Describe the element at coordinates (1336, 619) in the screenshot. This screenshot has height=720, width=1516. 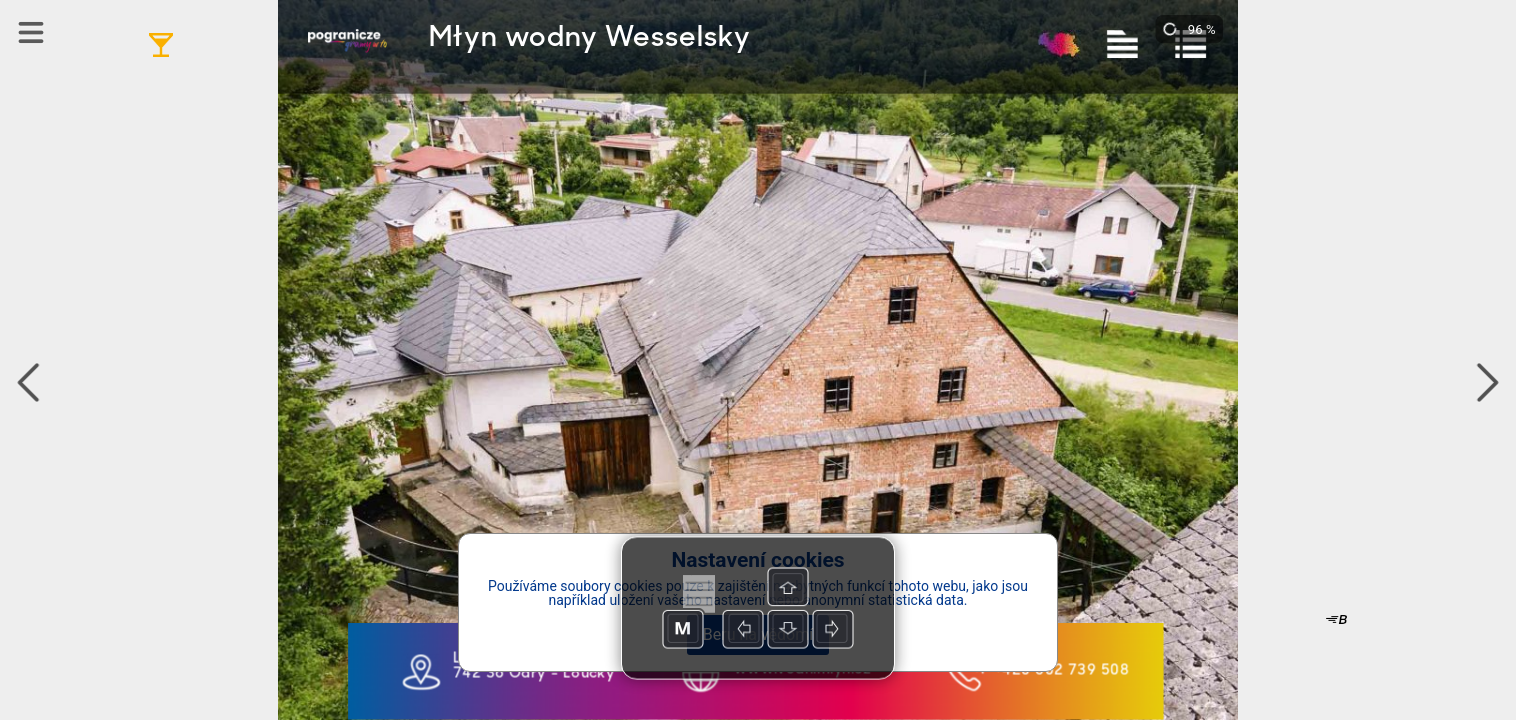
I see `BlazeMeter logo - performance testing platform` at that location.